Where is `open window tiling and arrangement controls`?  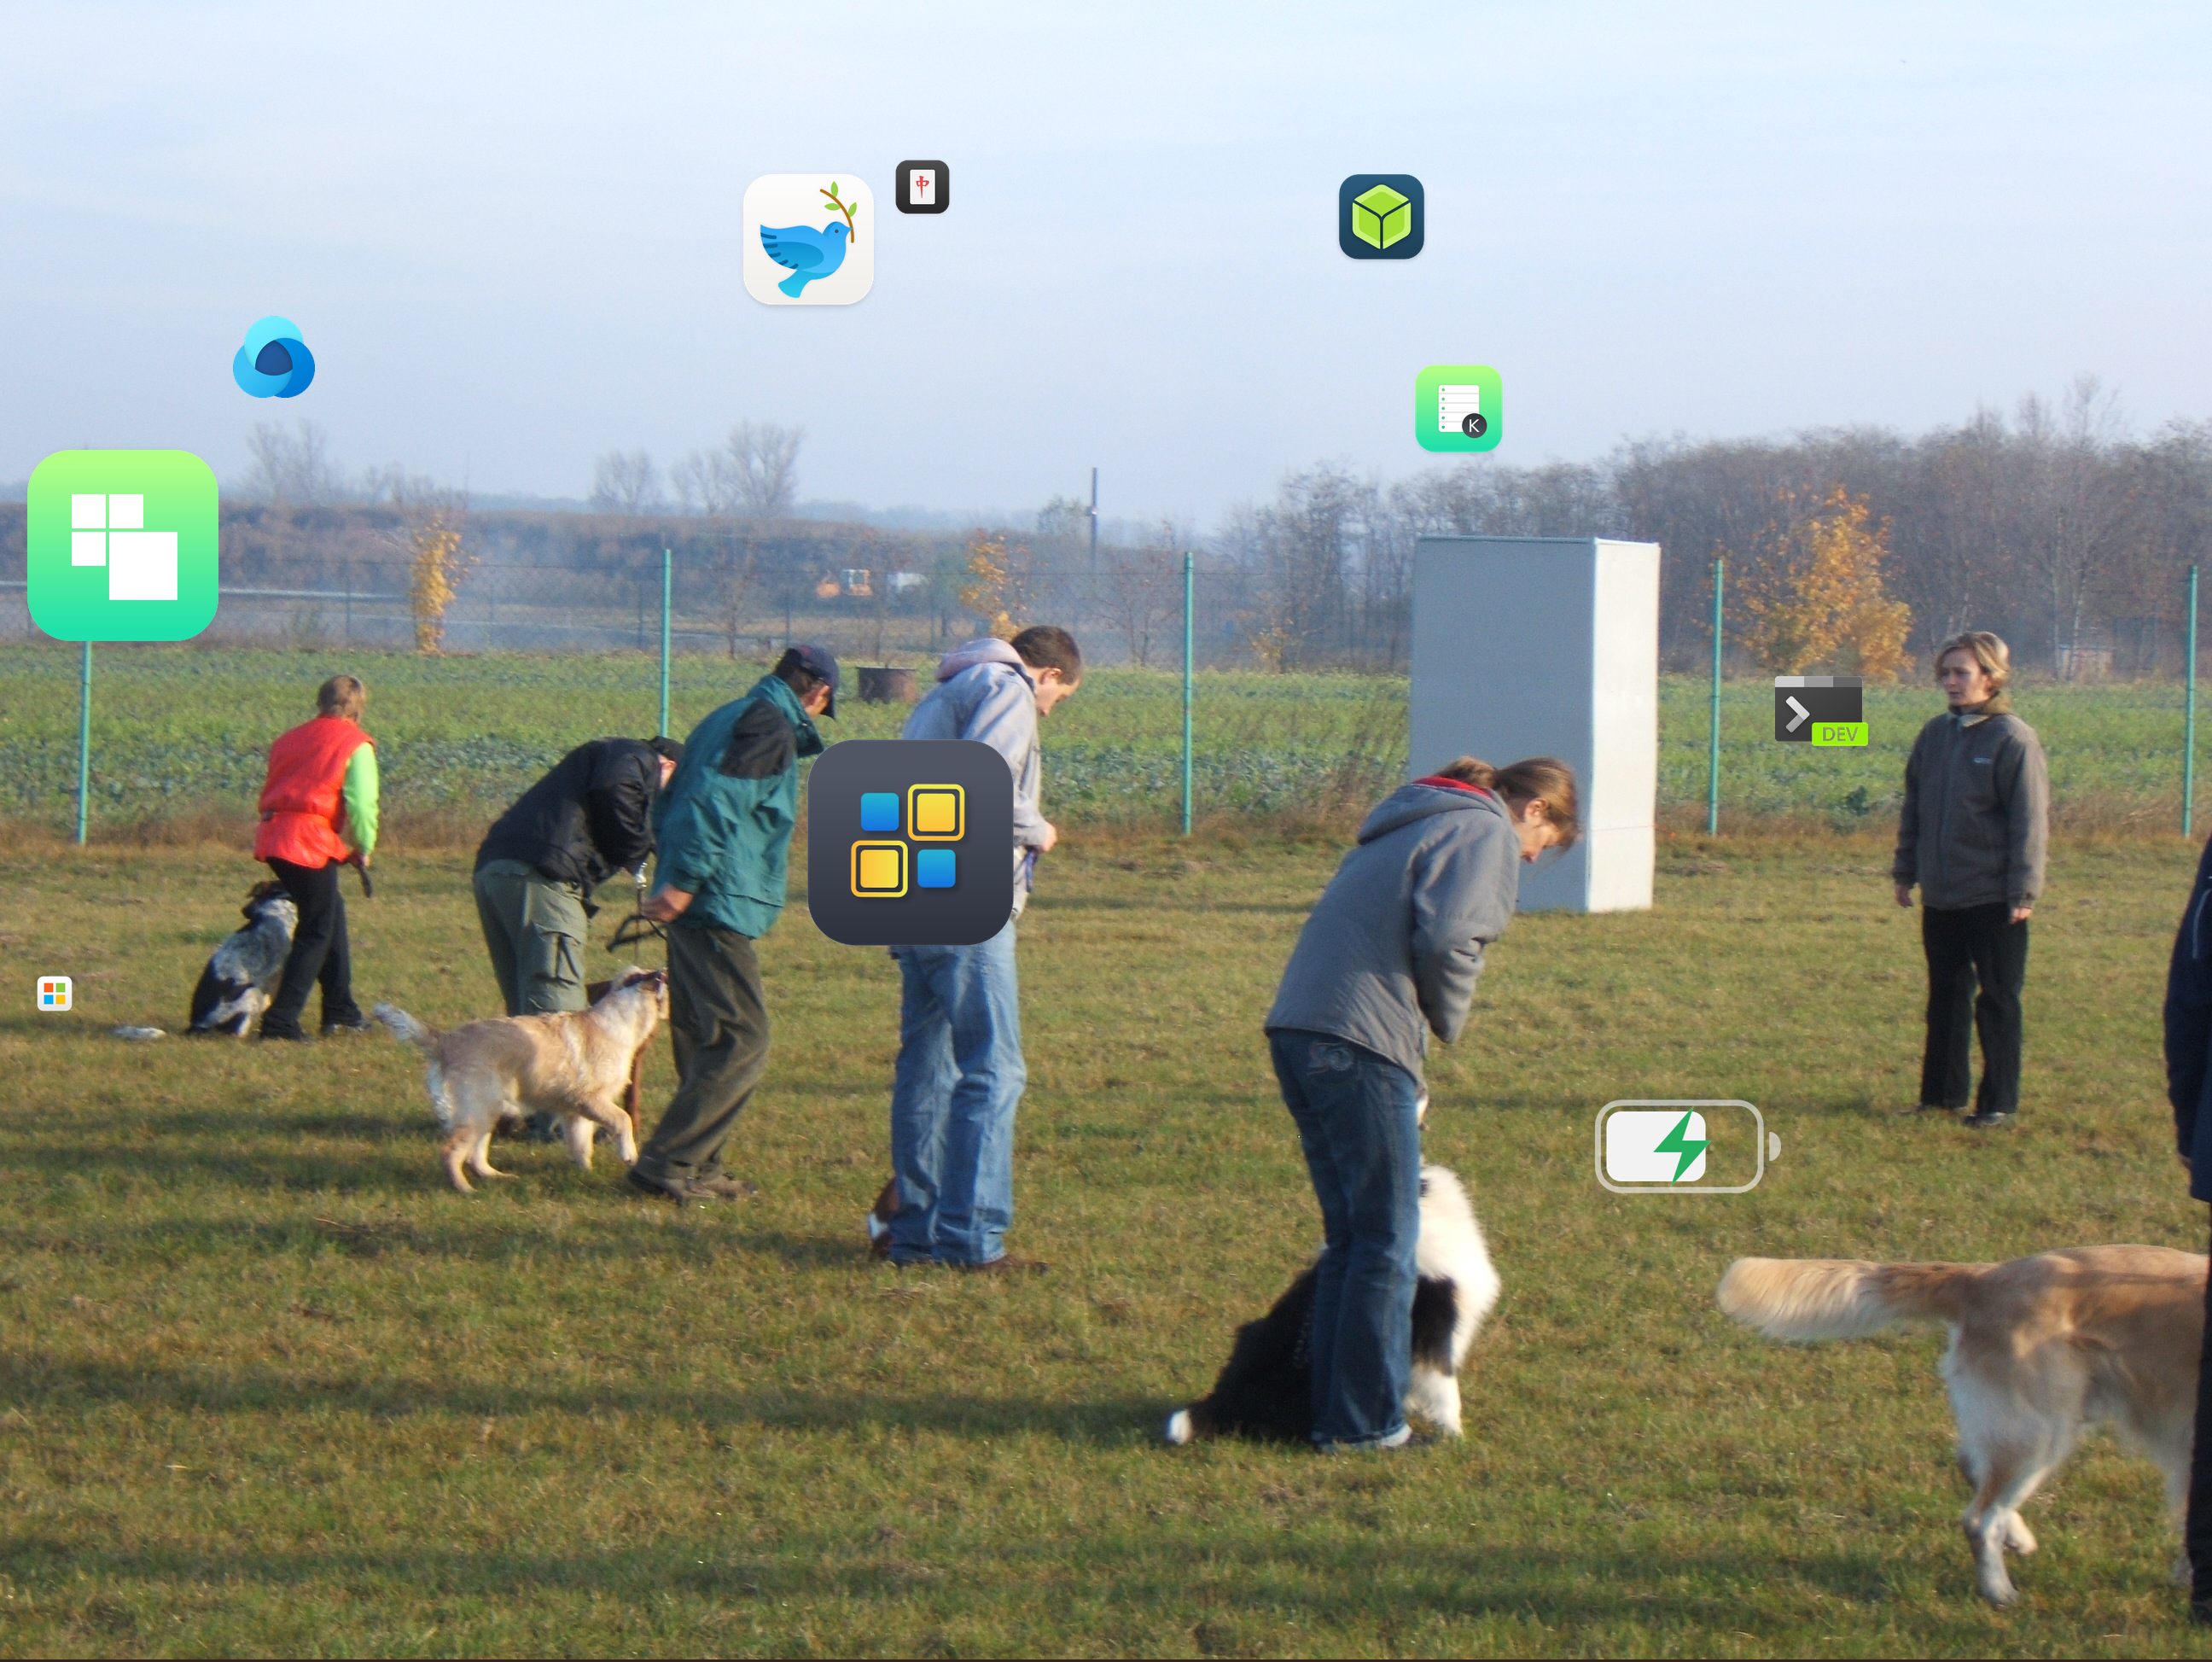 open window tiling and arrangement controls is located at coordinates (123, 545).